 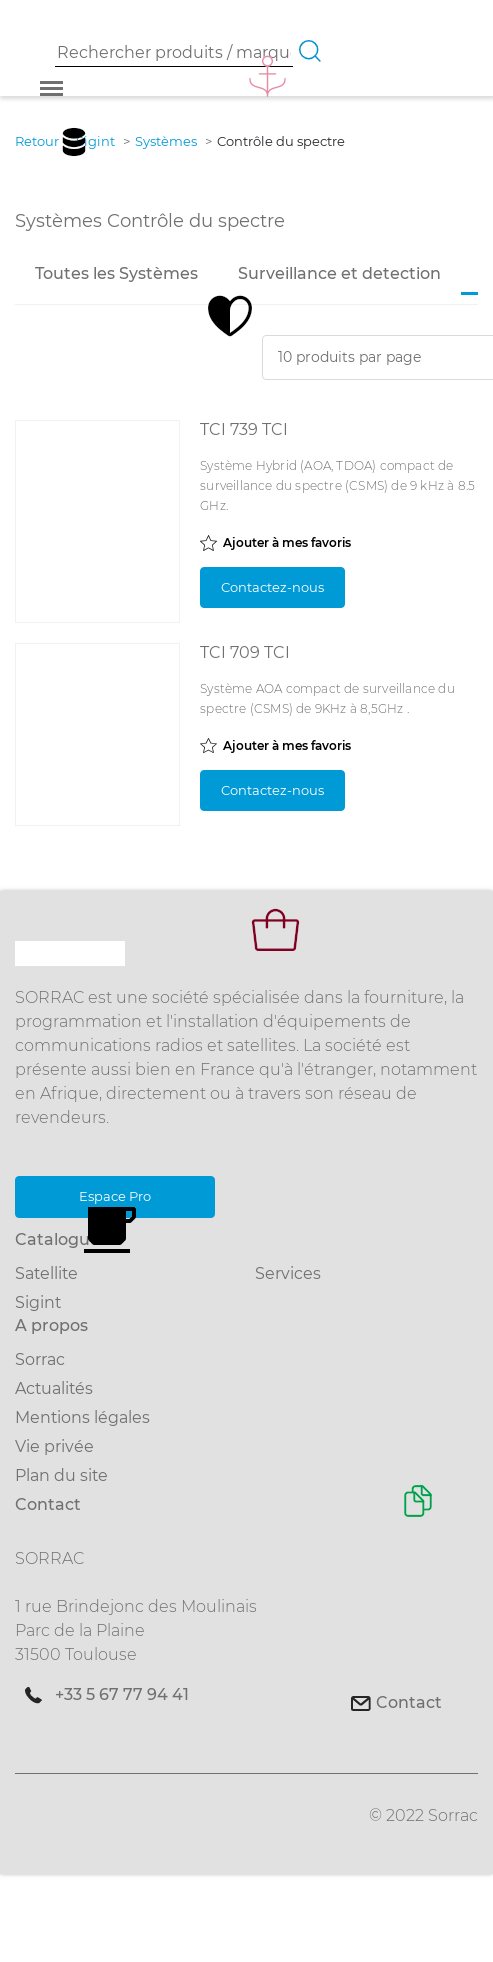 I want to click on access server or database settings, so click(x=74, y=142).